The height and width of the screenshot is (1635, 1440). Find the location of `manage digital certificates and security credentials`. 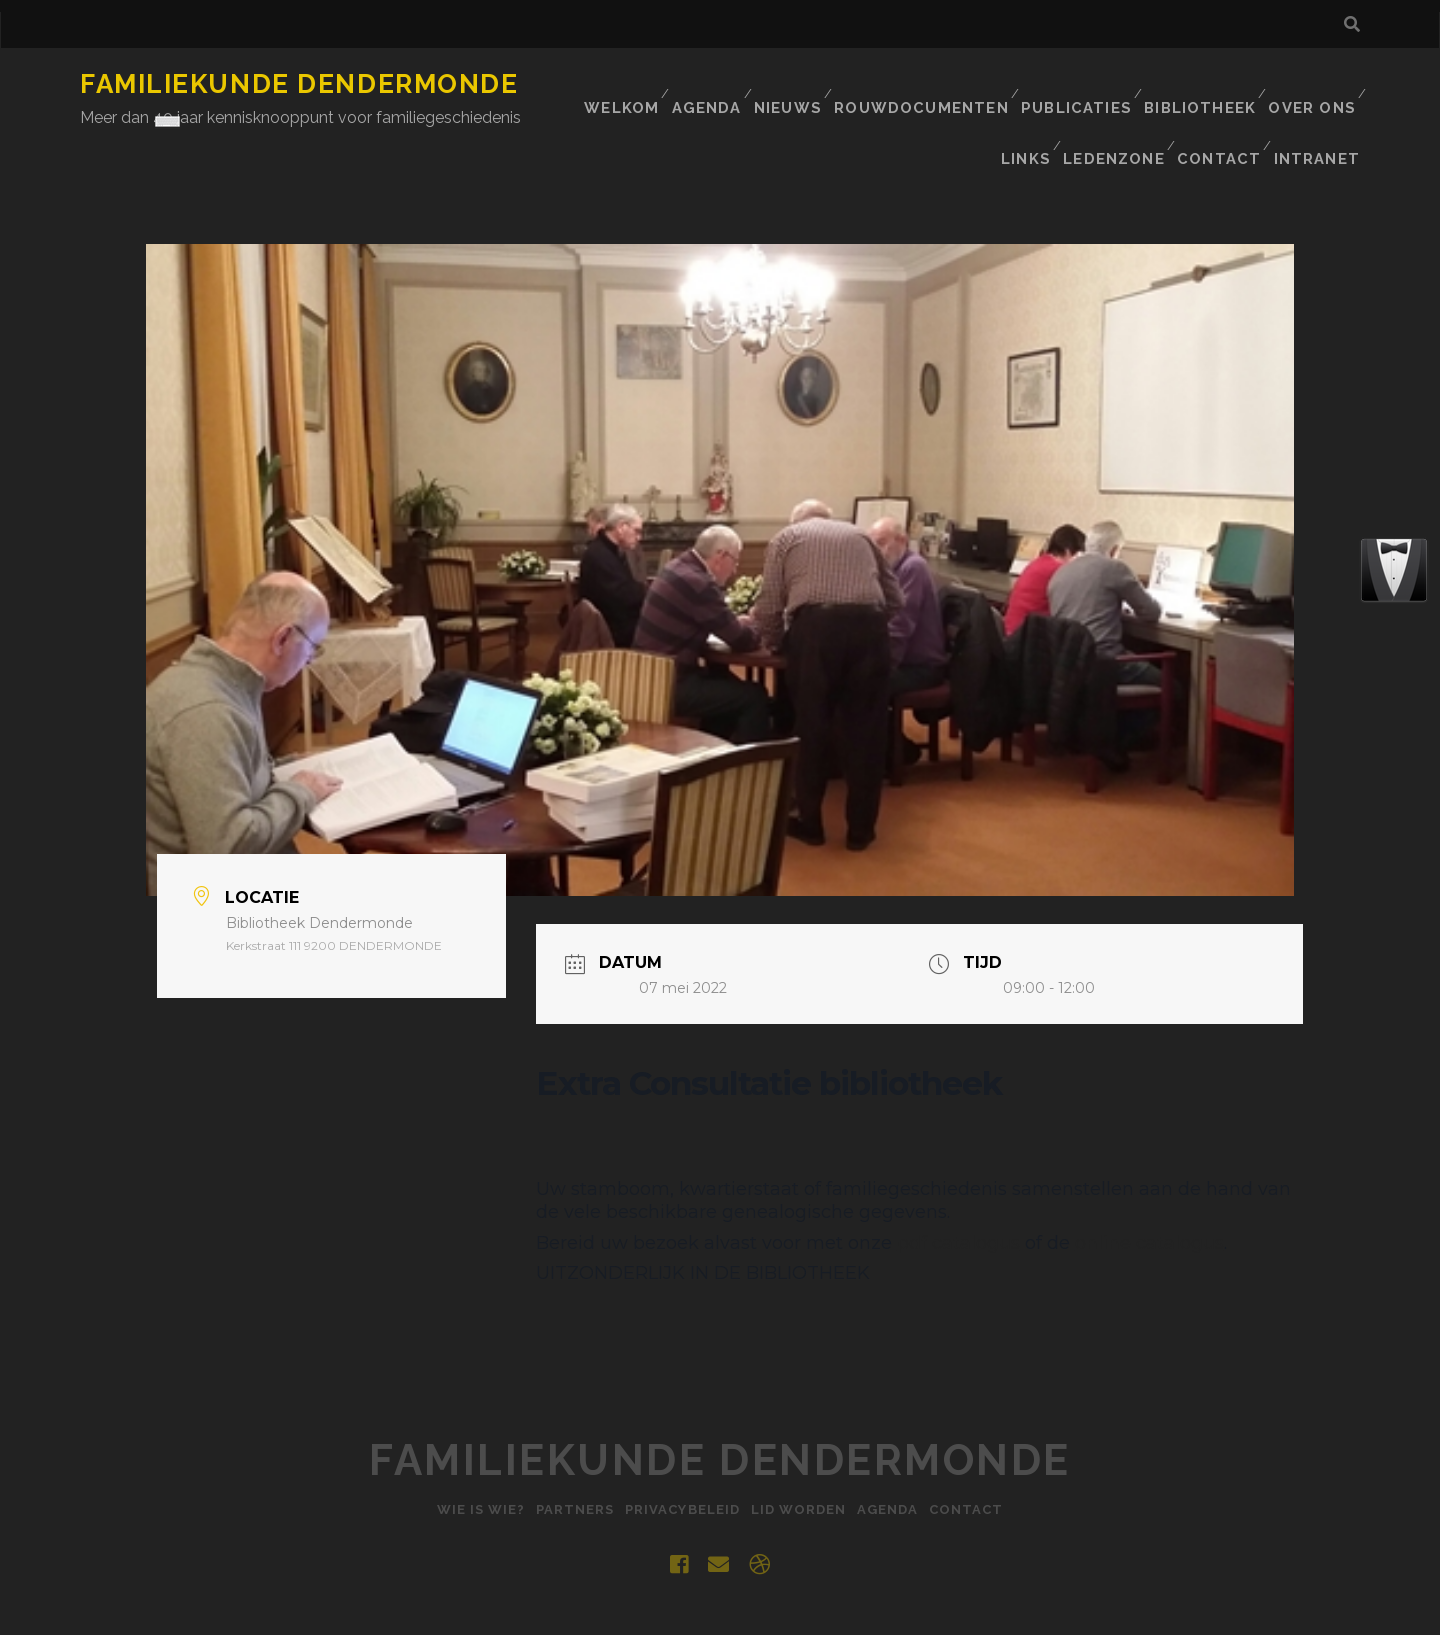

manage digital certificates and security credentials is located at coordinates (1394, 570).